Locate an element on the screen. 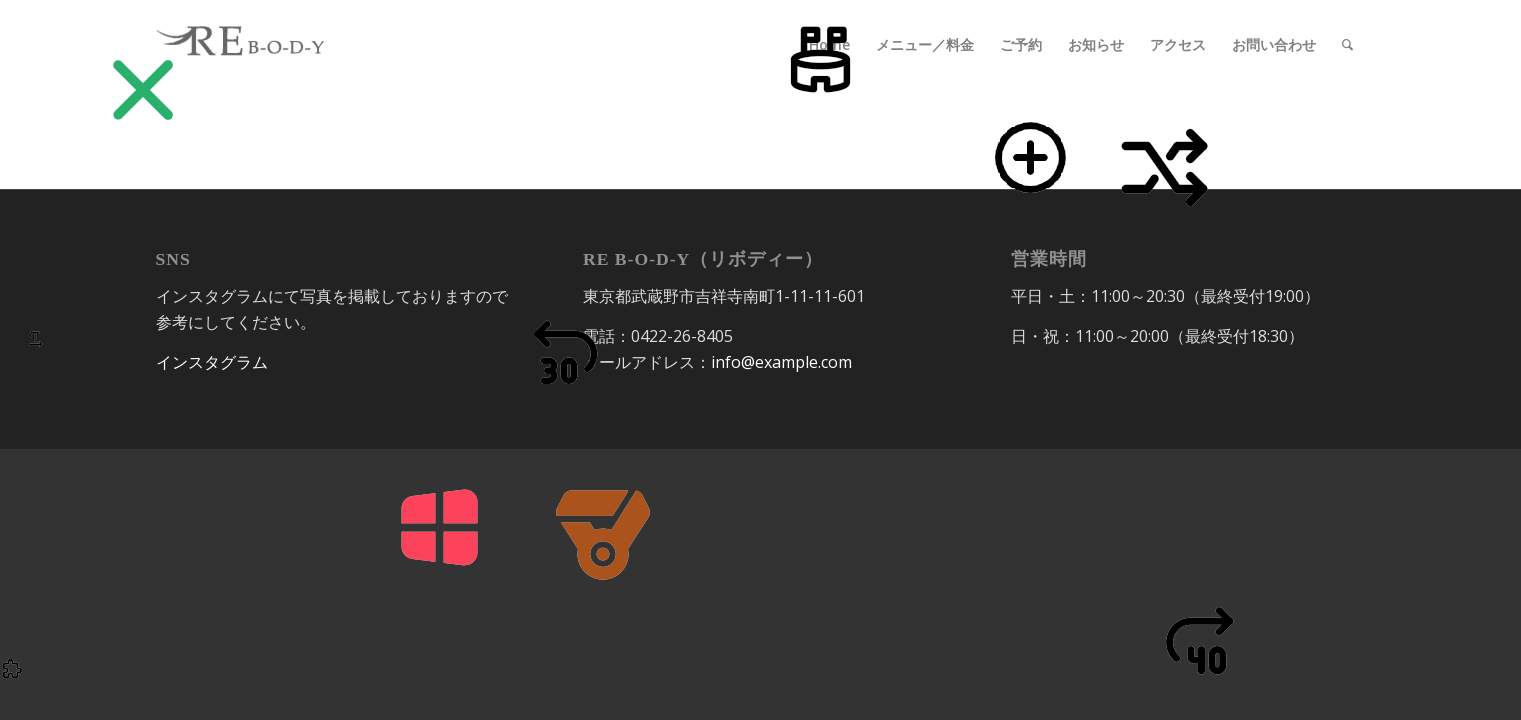  skip back 30 seconds is located at coordinates (564, 354).